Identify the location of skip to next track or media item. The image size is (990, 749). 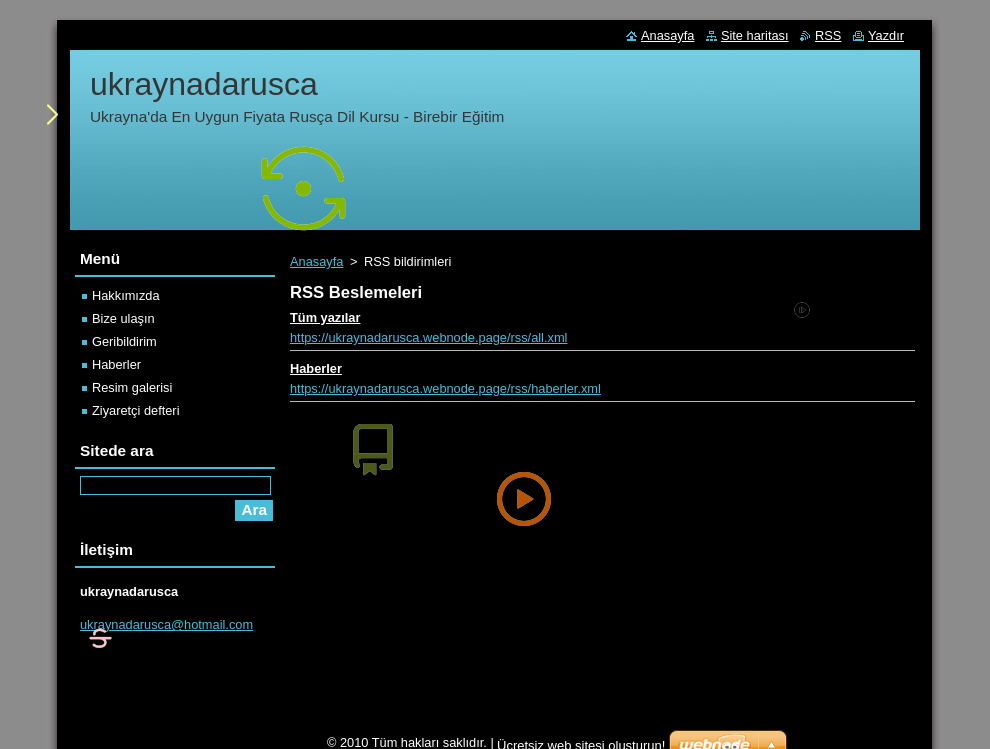
(802, 310).